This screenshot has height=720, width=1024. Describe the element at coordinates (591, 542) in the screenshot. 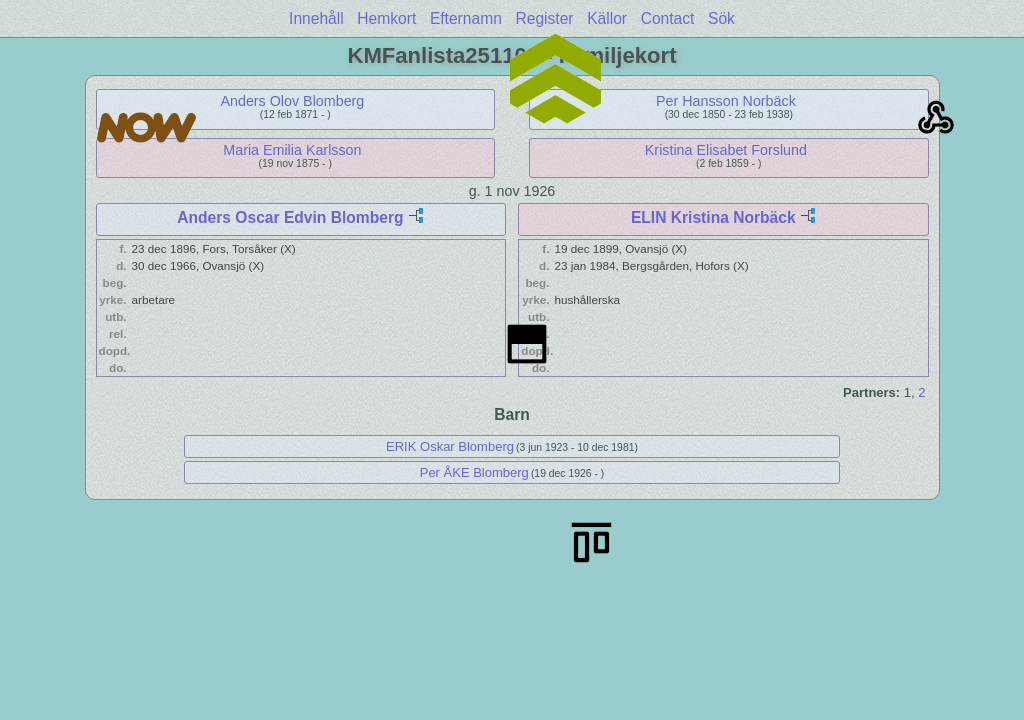

I see `align items to the top edge` at that location.